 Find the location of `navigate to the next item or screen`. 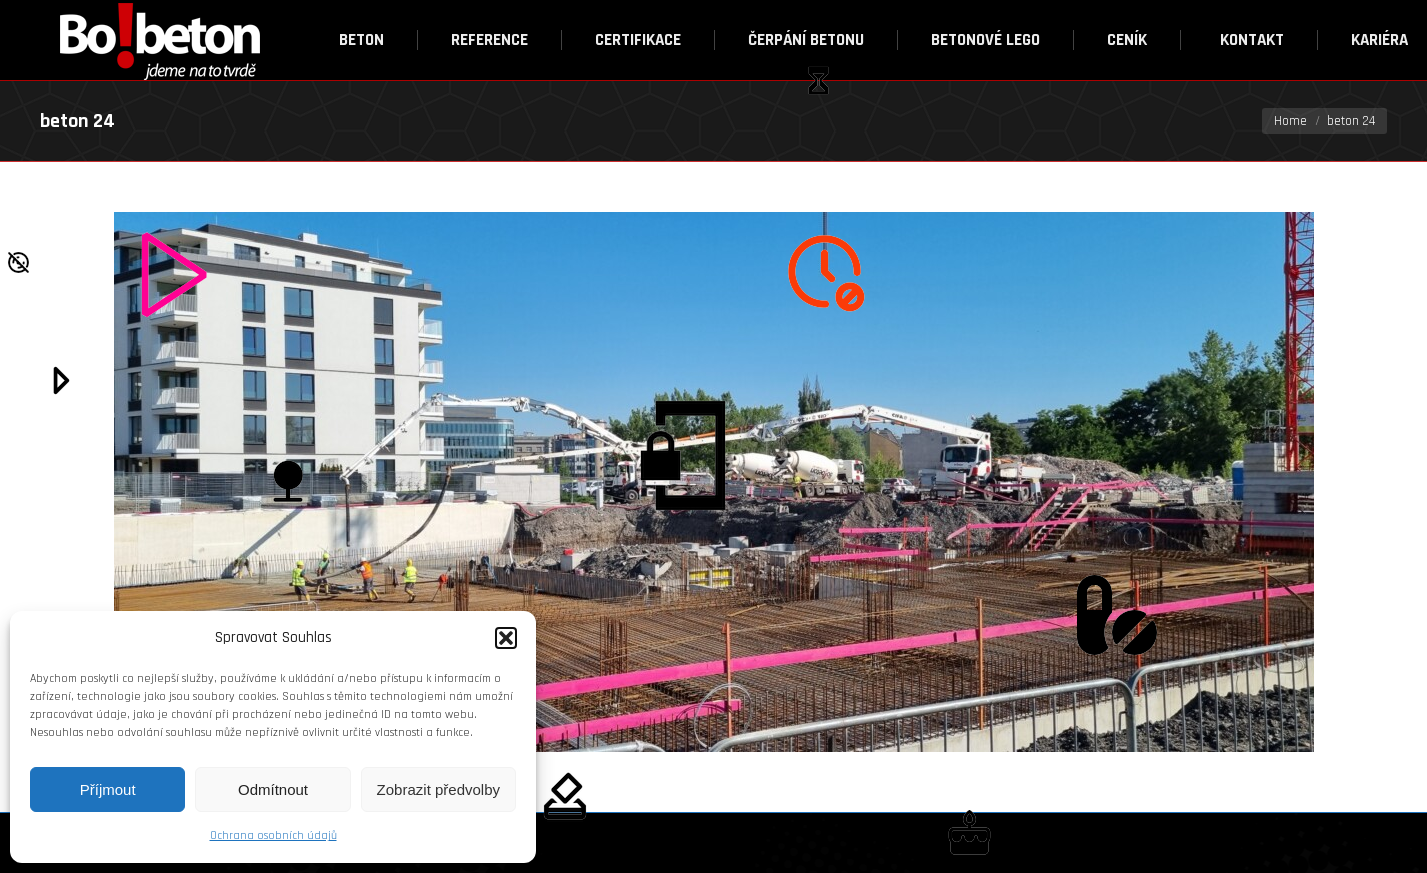

navigate to the next item or screen is located at coordinates (59, 380).